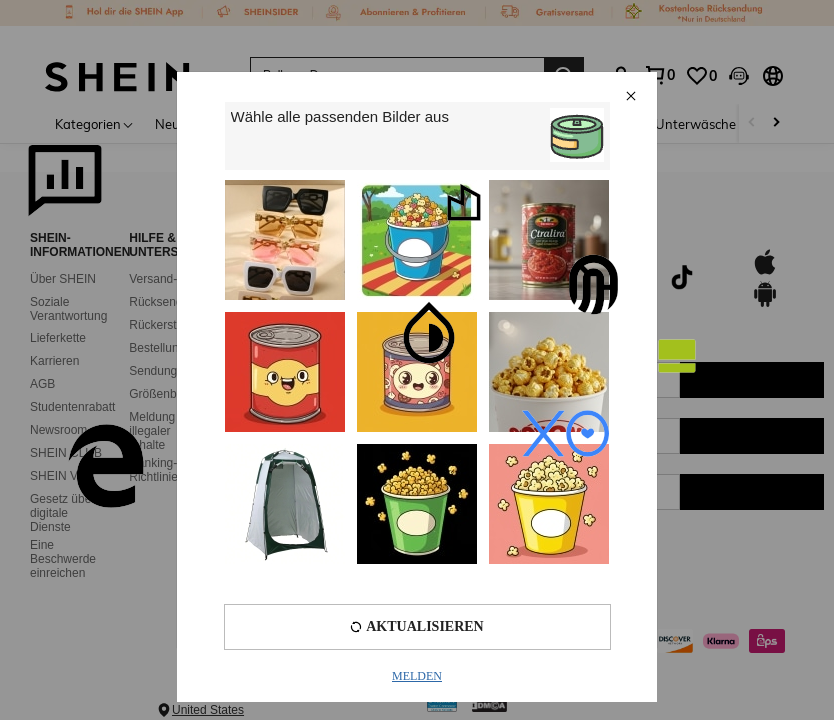 The width and height of the screenshot is (834, 720). I want to click on authenticate with fingerprint biometrics, so click(593, 284).